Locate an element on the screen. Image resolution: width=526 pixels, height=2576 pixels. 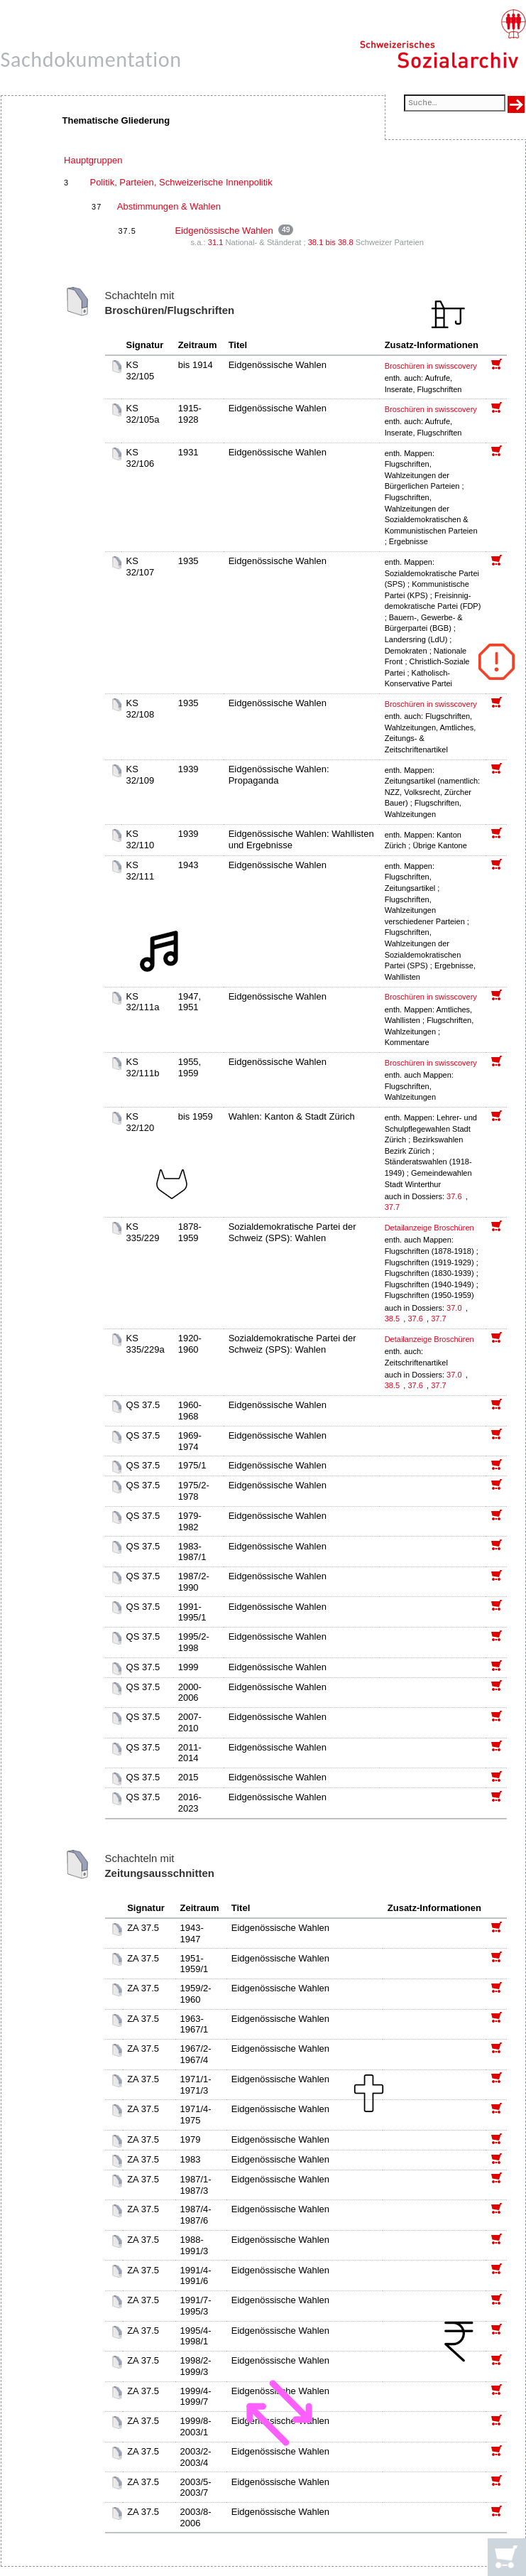
resize element diagonally is located at coordinates (279, 2413).